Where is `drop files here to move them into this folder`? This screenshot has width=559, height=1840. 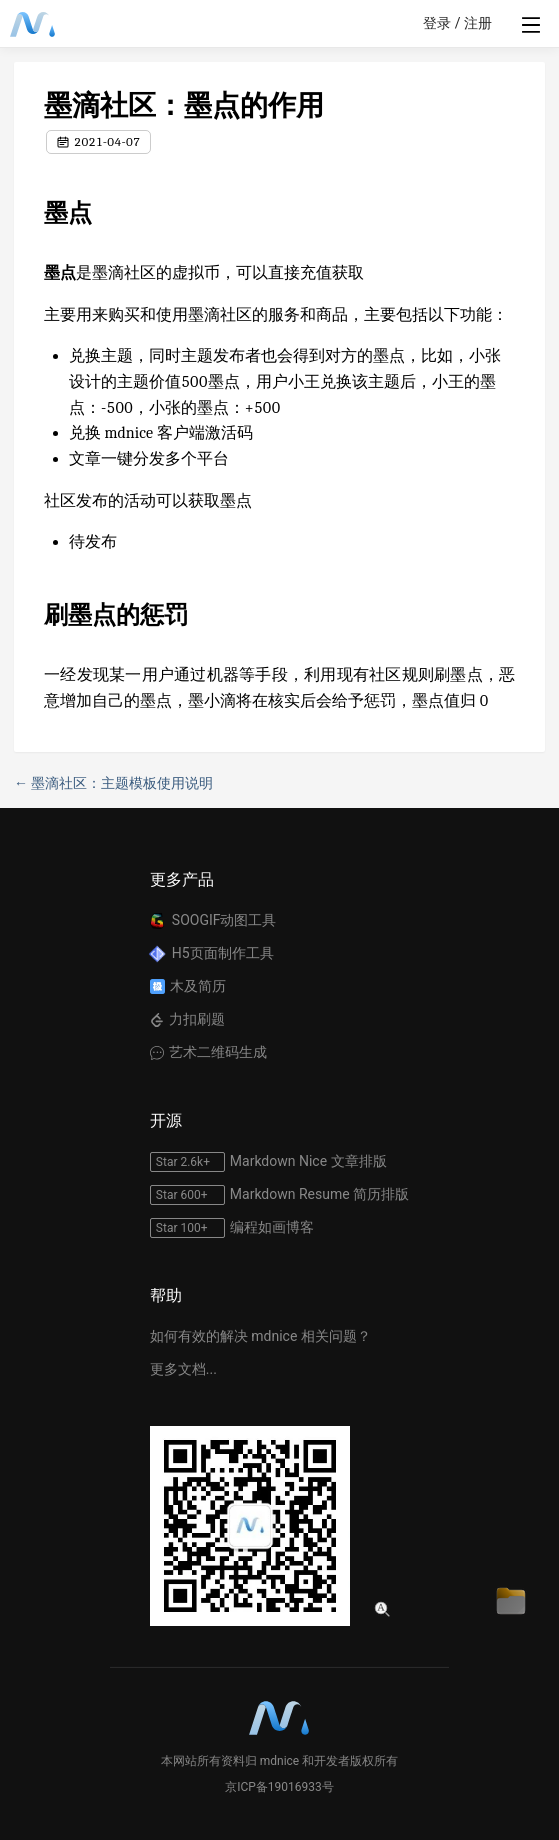
drop files here to move them into this folder is located at coordinates (511, 1601).